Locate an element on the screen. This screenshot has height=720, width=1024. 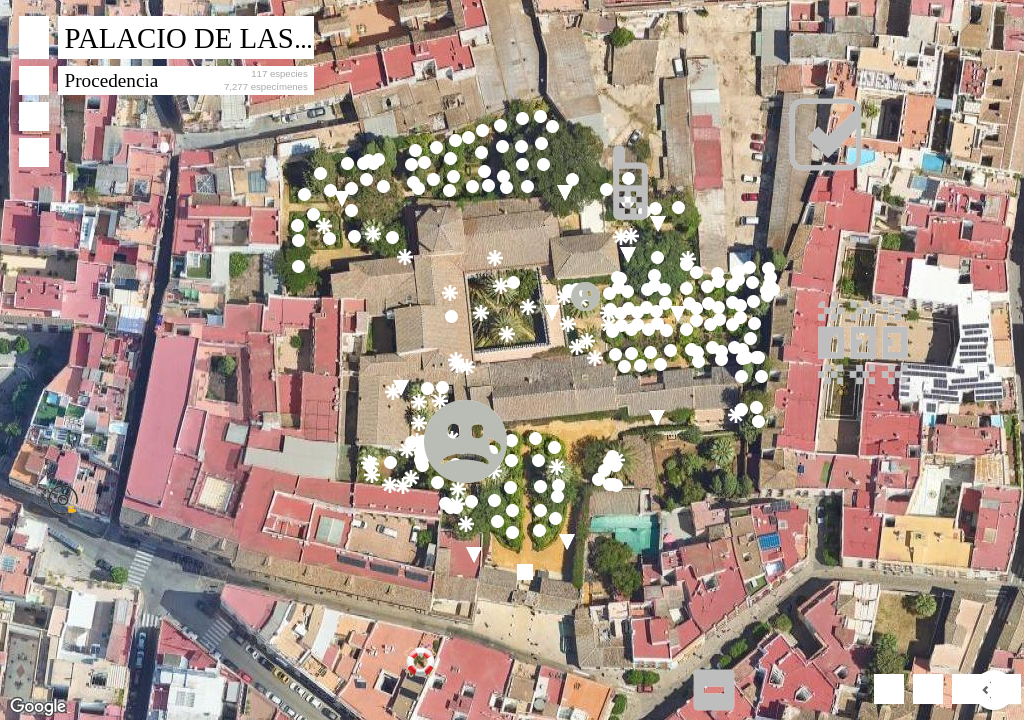
access help documentation or support is located at coordinates (420, 662).